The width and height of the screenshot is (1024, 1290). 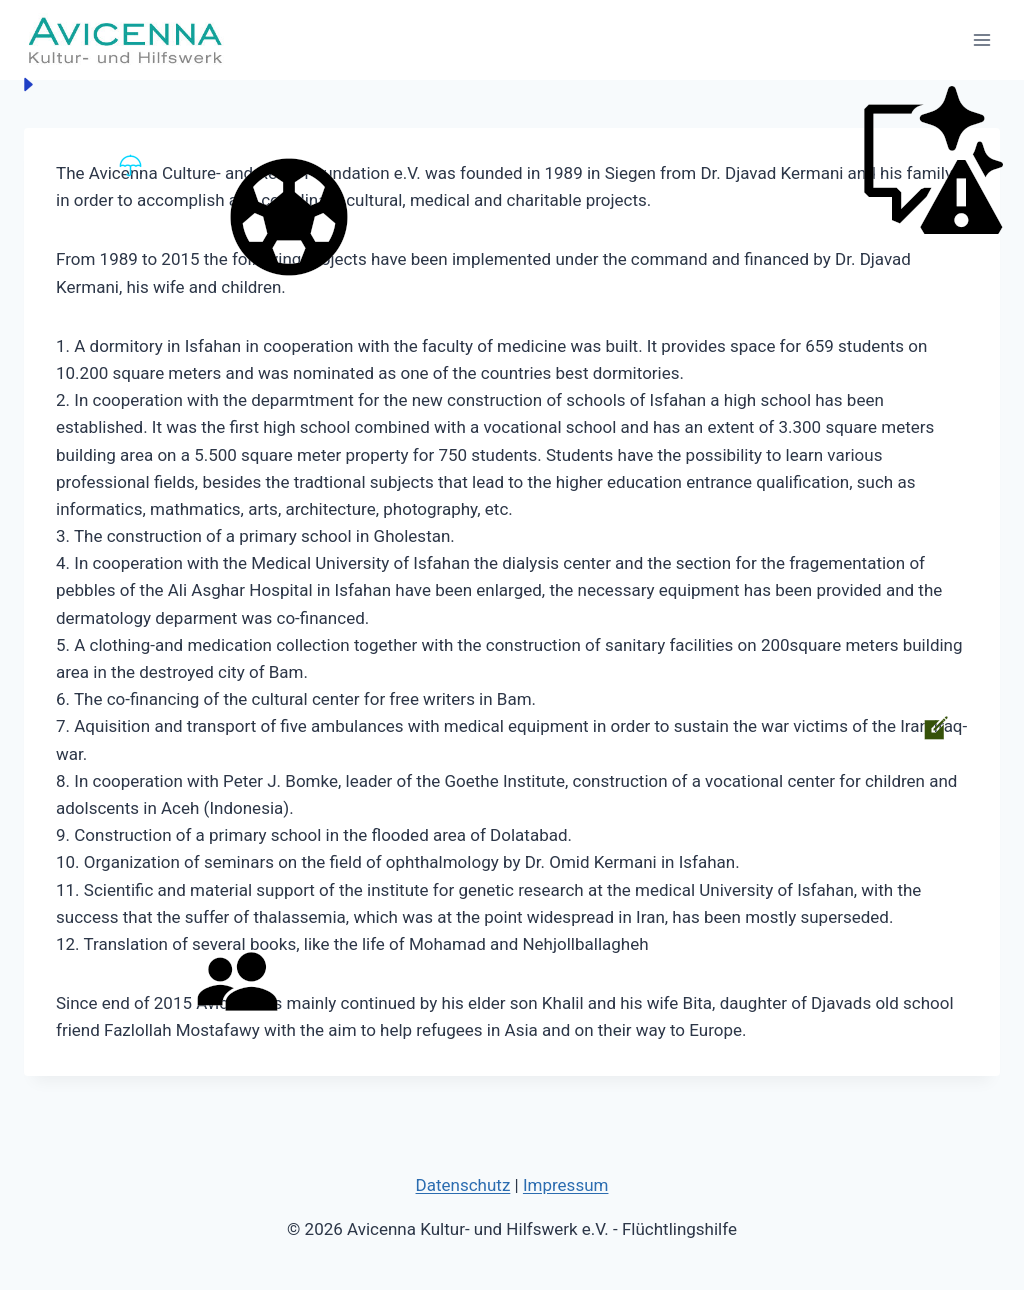 I want to click on view contacts or people list, so click(x=237, y=981).